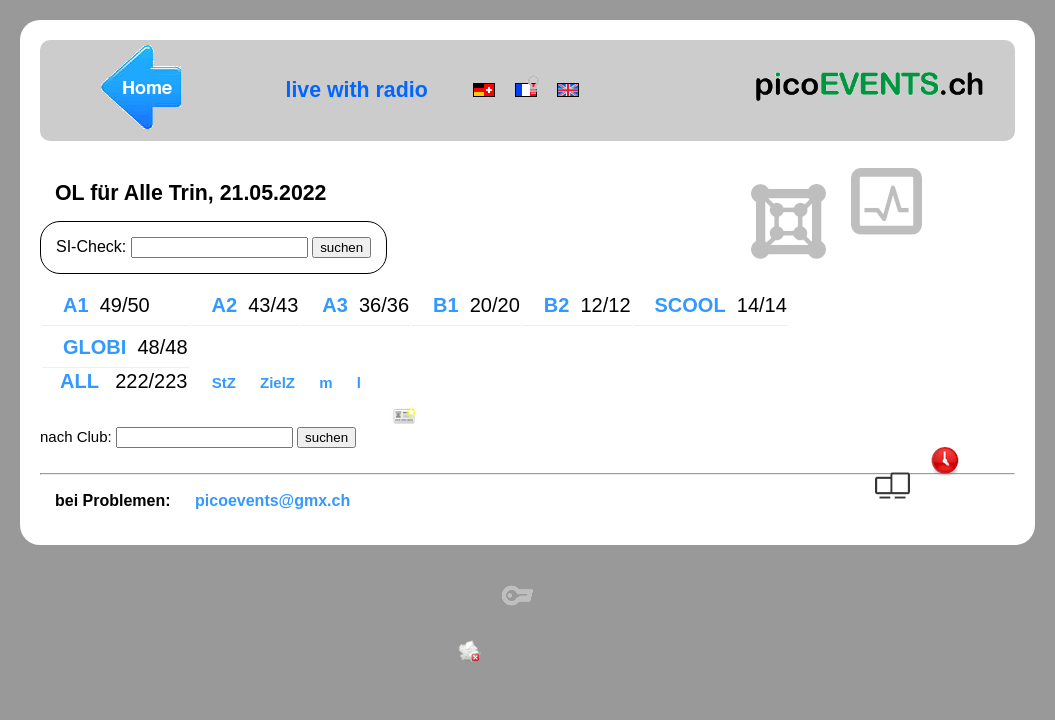 The image size is (1055, 720). I want to click on mark email as not junk, so click(469, 651).